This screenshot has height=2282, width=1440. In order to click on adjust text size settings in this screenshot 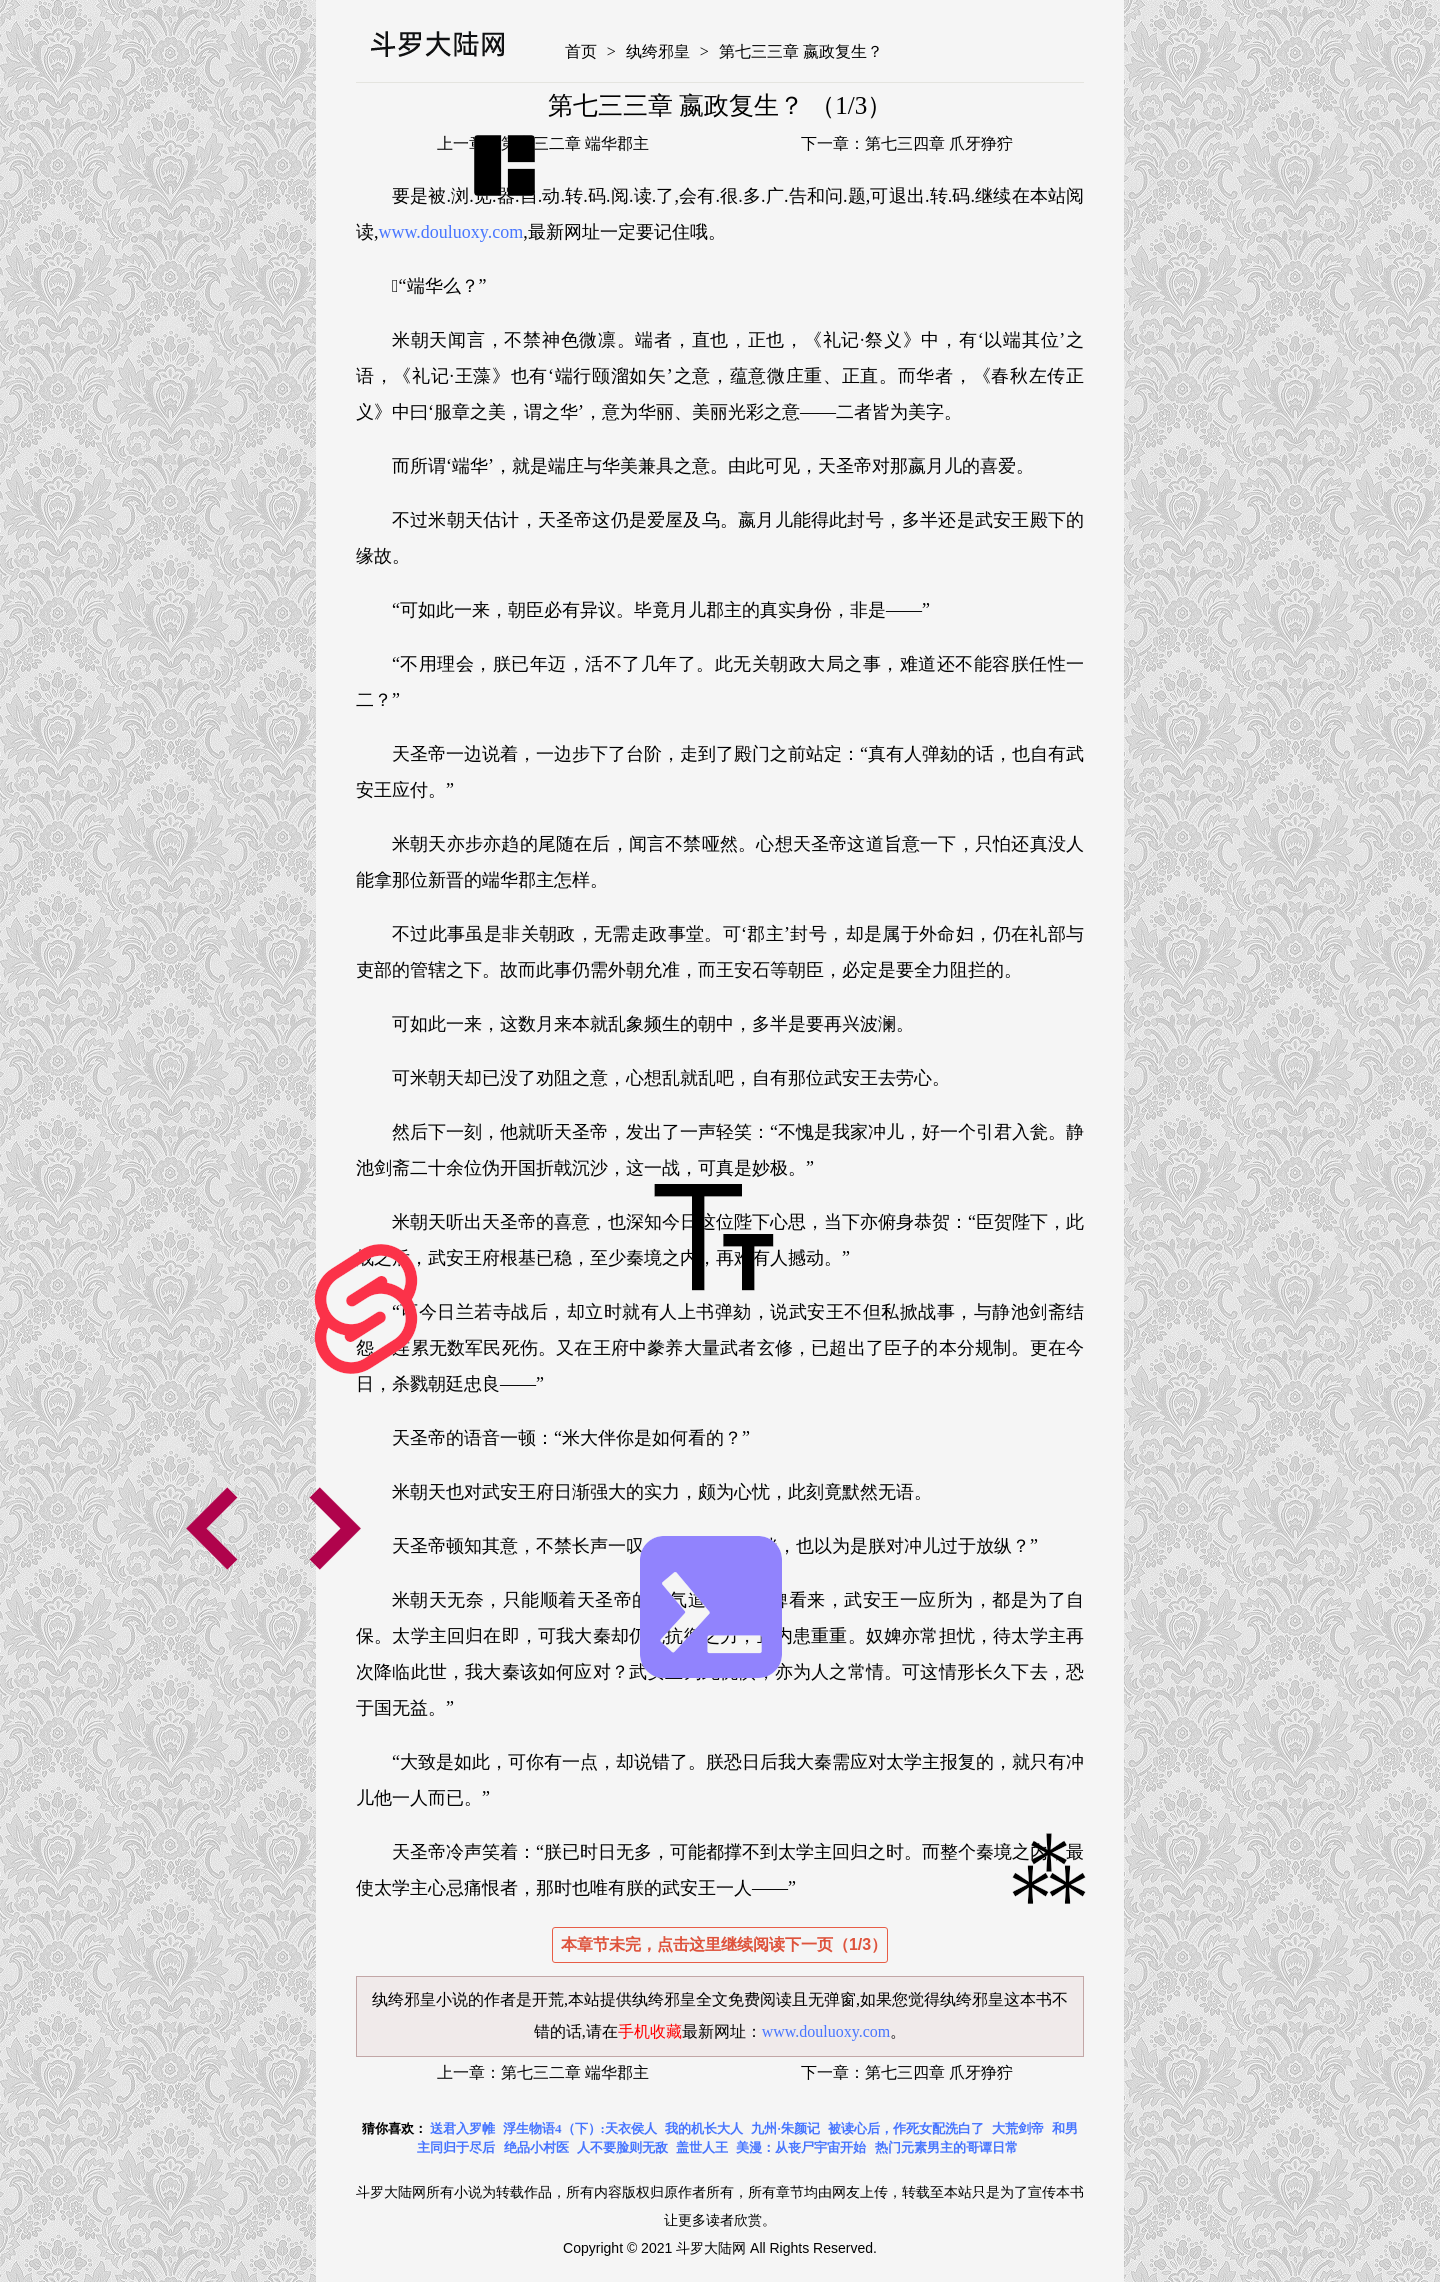, I will do `click(717, 1234)`.